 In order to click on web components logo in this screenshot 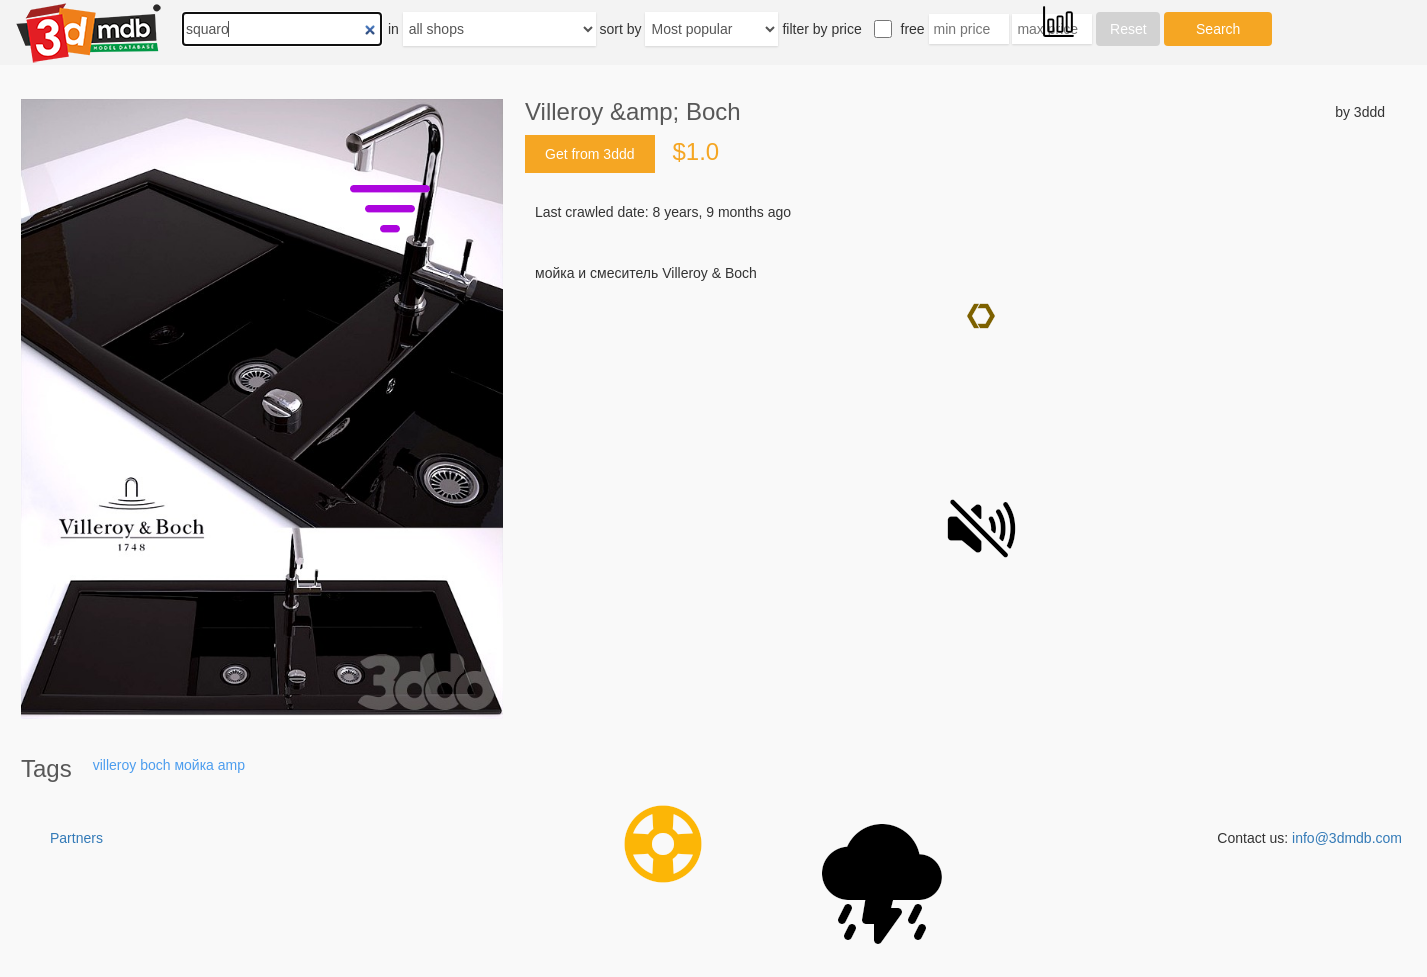, I will do `click(981, 316)`.